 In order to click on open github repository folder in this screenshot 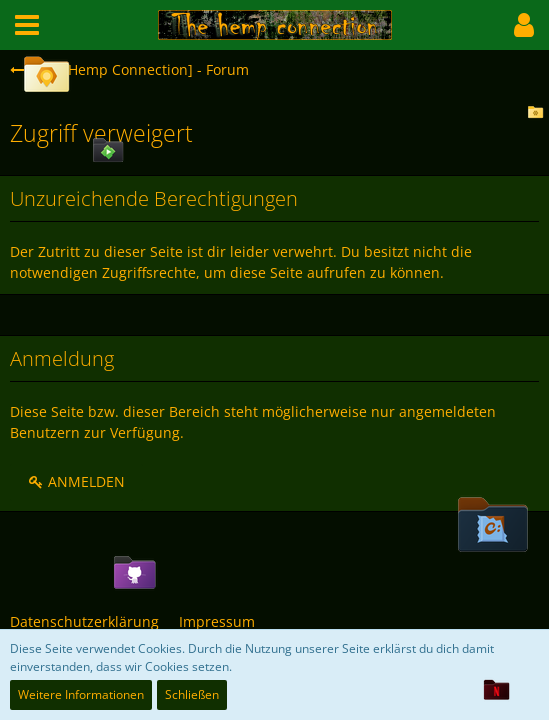, I will do `click(134, 573)`.